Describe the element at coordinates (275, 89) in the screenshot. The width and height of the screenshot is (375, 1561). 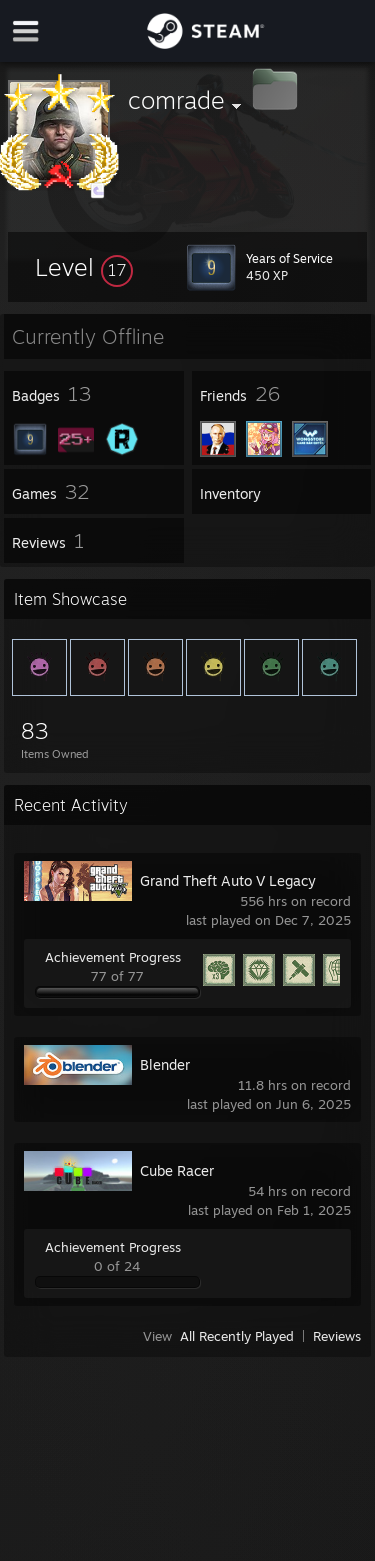
I see `drop files here to add to folder` at that location.